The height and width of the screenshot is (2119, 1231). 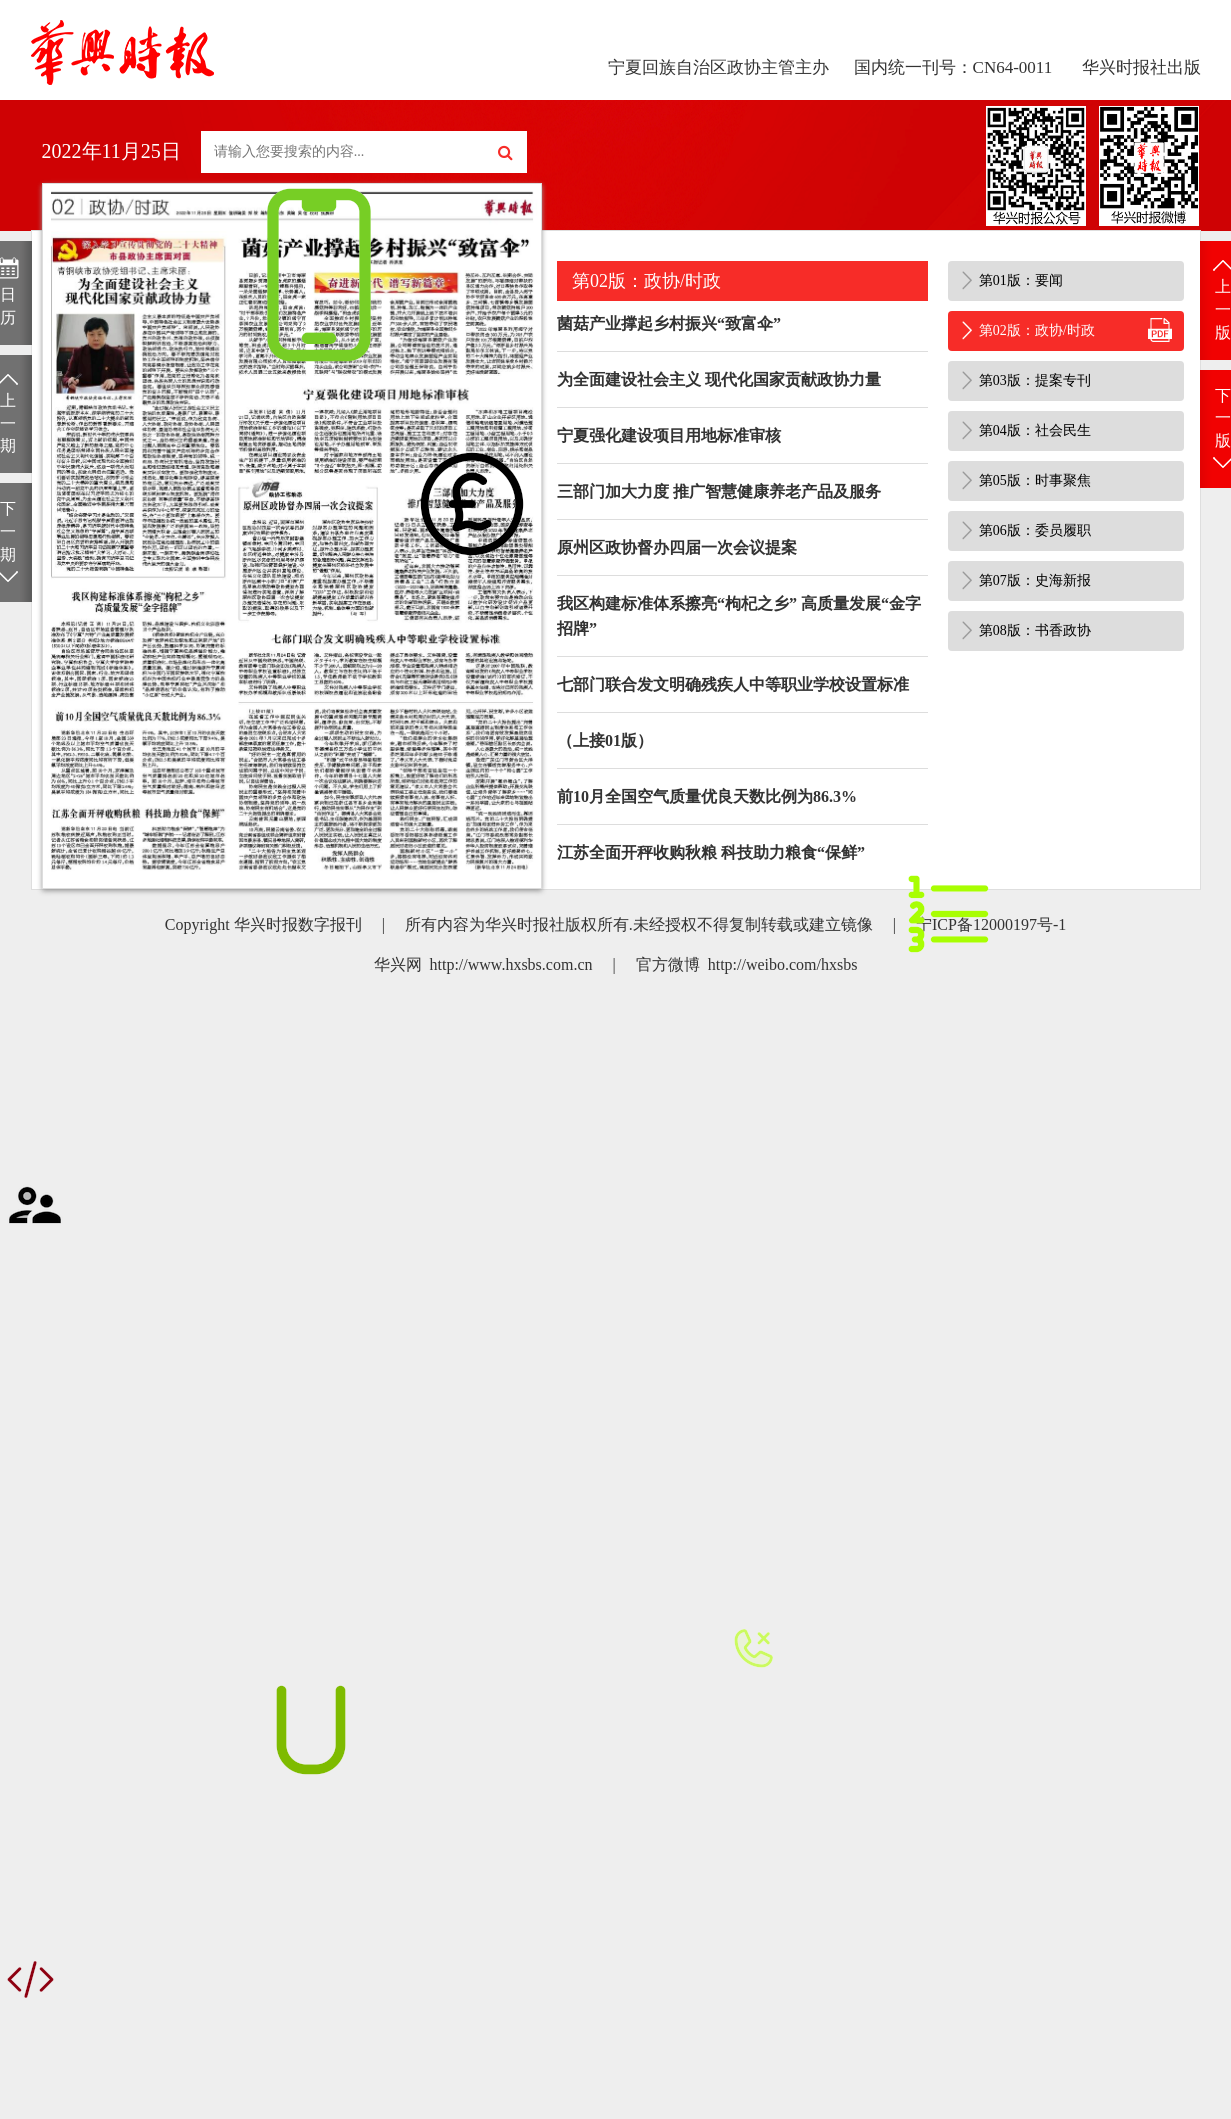 What do you see at coordinates (950, 914) in the screenshot?
I see `format text as a numbered list` at bounding box center [950, 914].